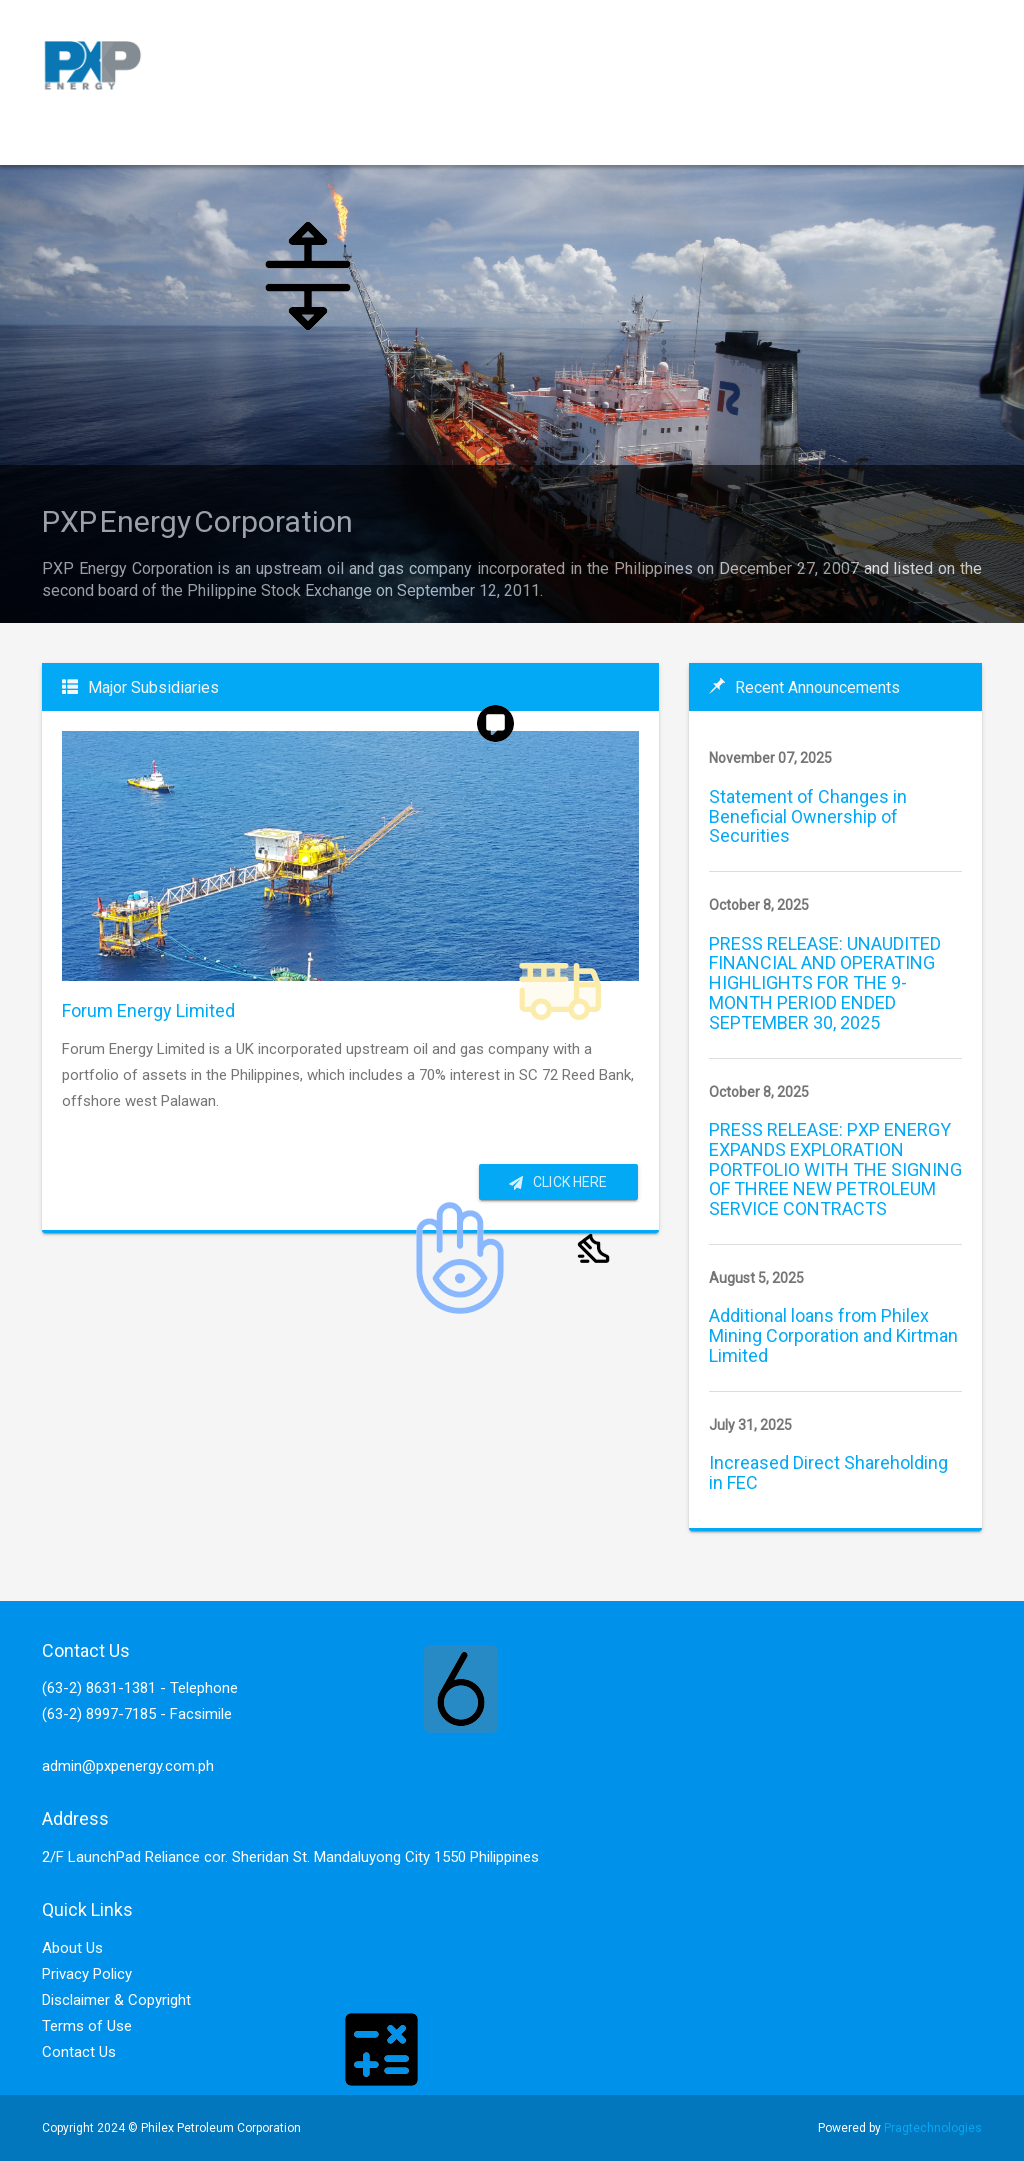 The width and height of the screenshot is (1024, 2161). Describe the element at coordinates (381, 2049) in the screenshot. I see `open calculator or math tools` at that location.